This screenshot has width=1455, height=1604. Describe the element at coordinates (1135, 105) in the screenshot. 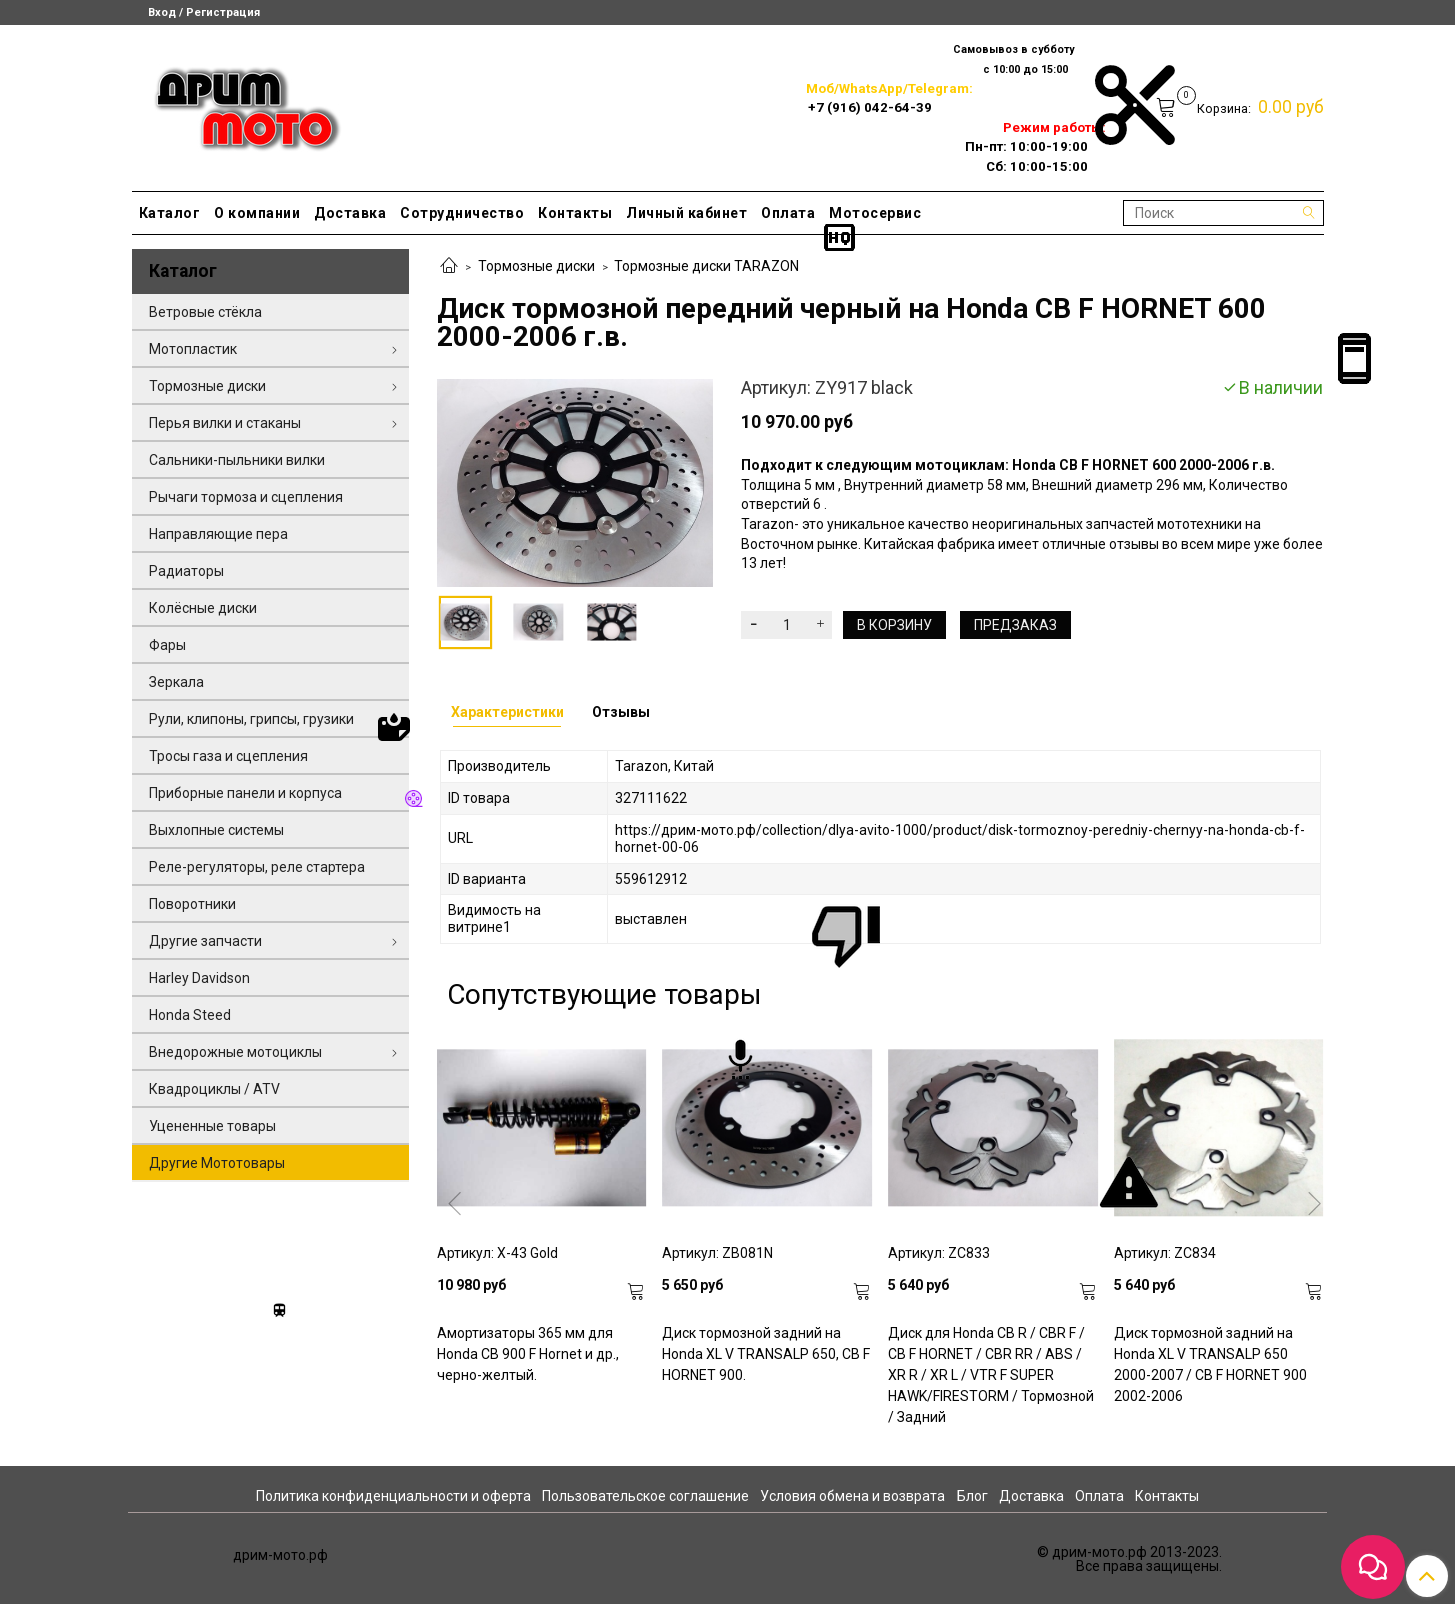

I see `cut selected content to clipboard` at that location.